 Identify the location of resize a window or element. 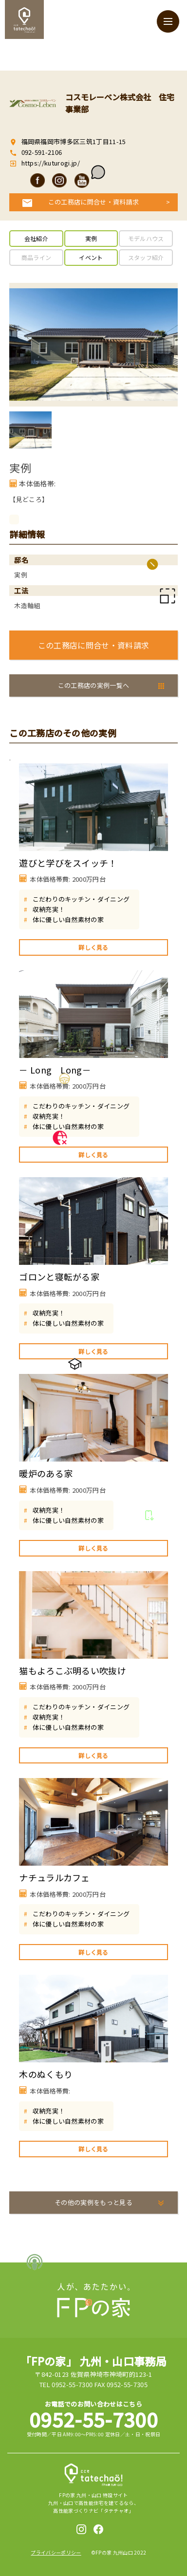
(168, 596).